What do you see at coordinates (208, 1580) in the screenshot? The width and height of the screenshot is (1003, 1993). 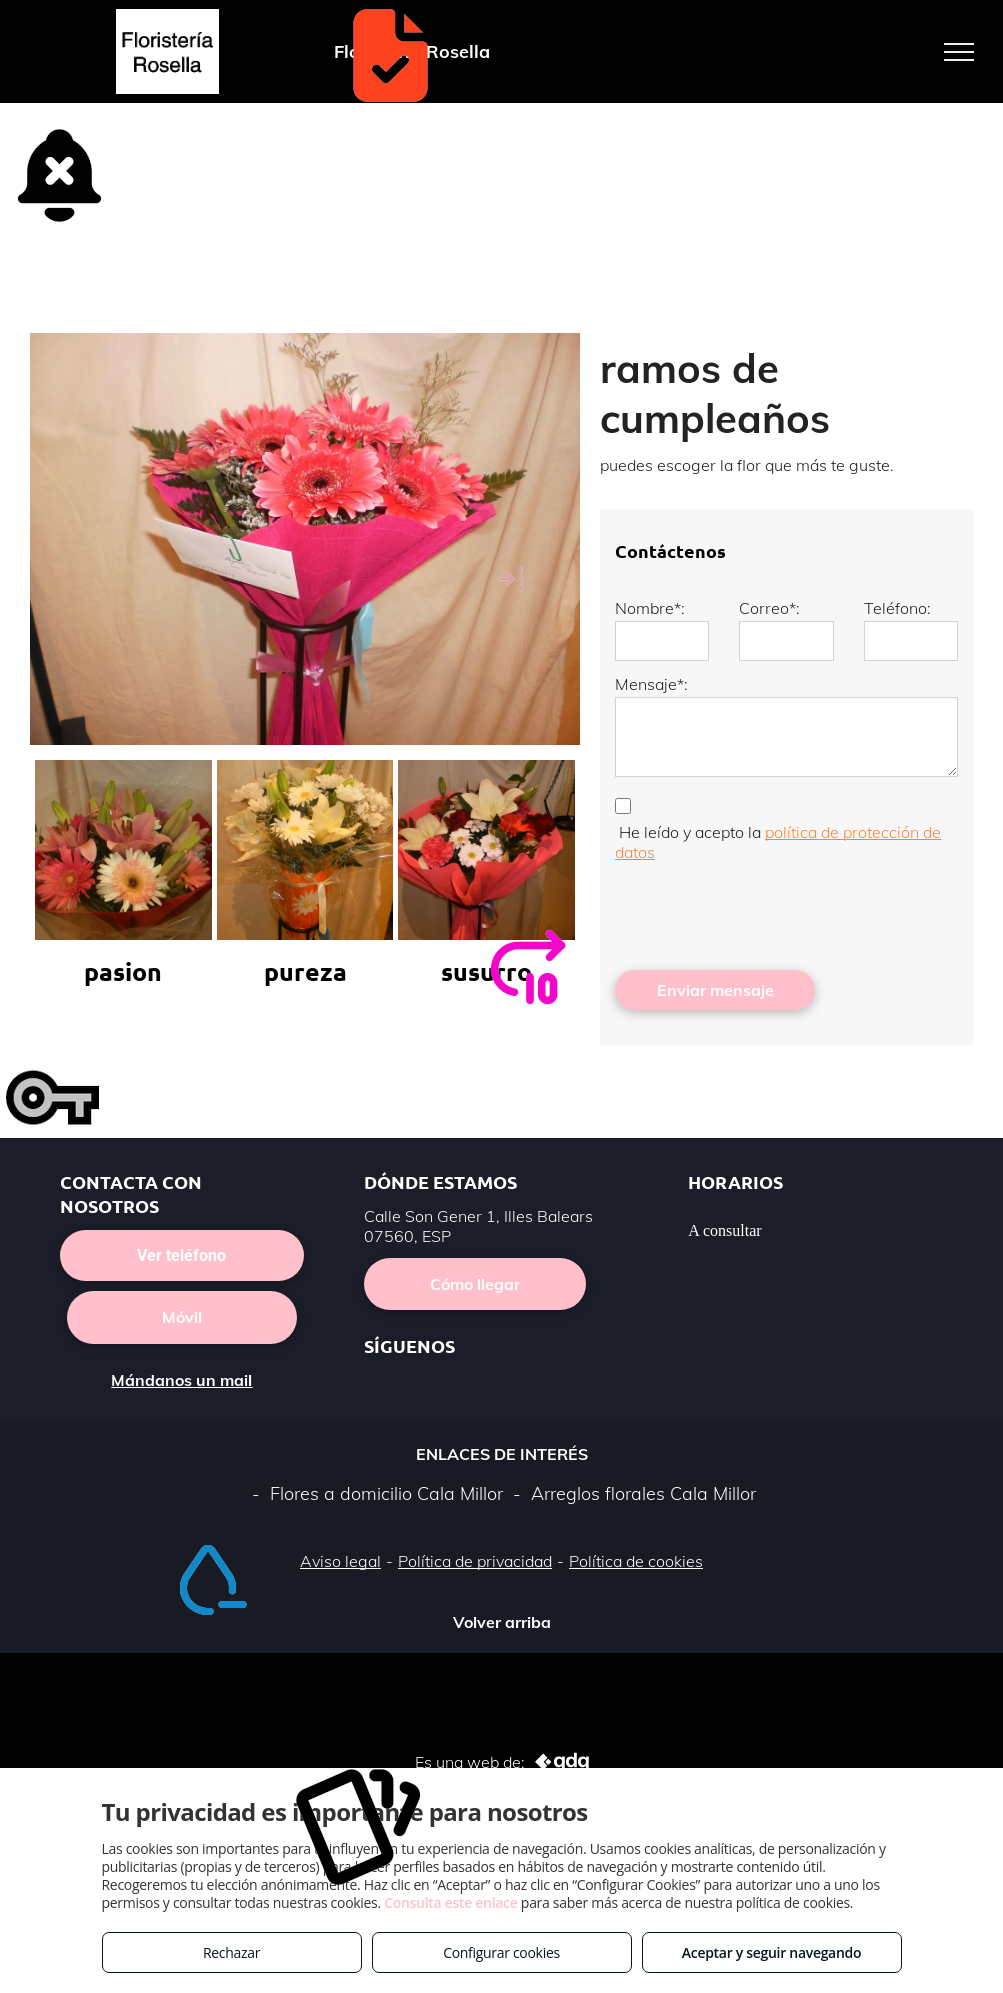 I see `decrease water or liquid level` at bounding box center [208, 1580].